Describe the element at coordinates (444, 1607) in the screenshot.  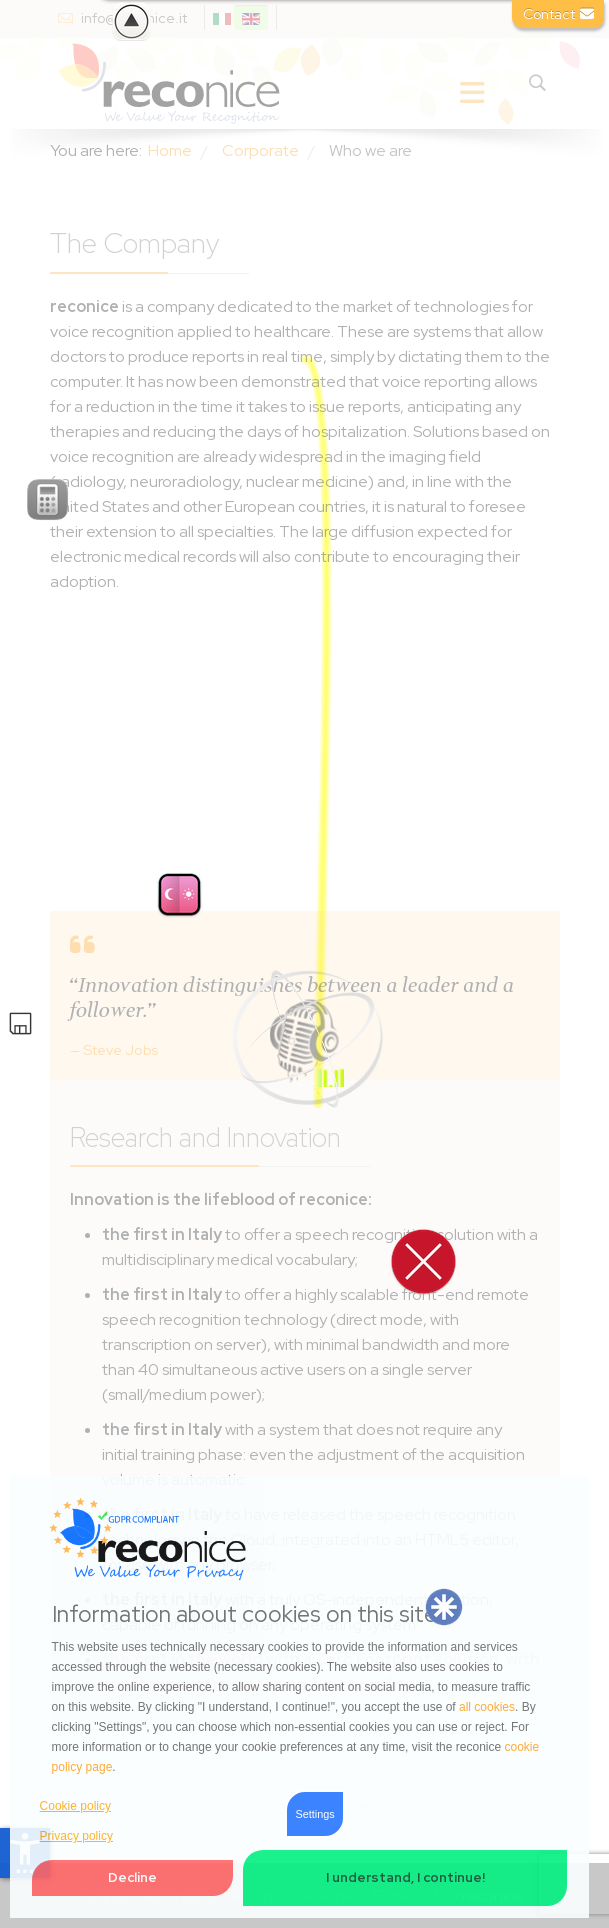
I see `generic badge or emblem indicator` at that location.